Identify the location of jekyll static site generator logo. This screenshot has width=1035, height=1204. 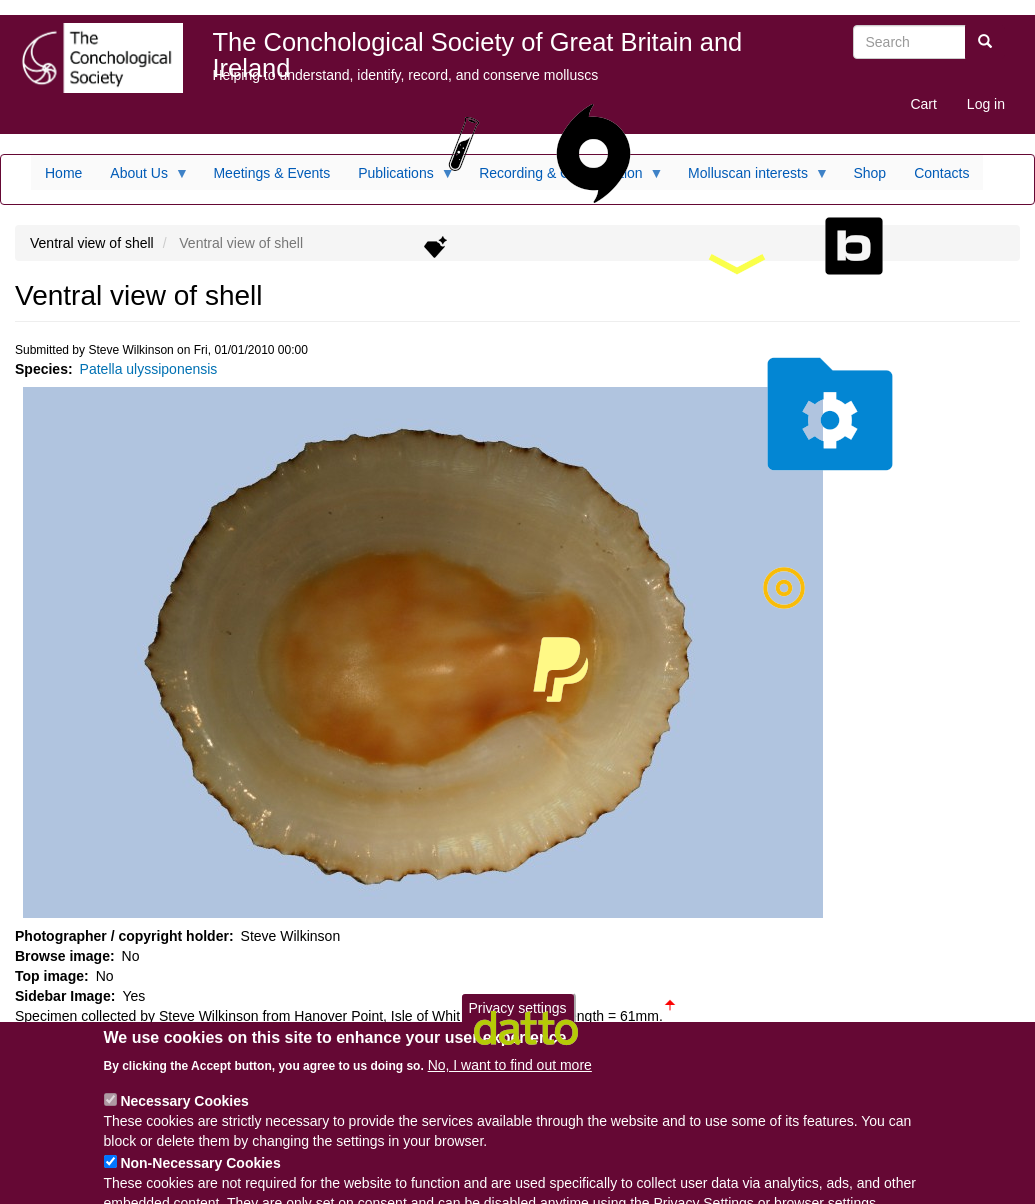
(464, 144).